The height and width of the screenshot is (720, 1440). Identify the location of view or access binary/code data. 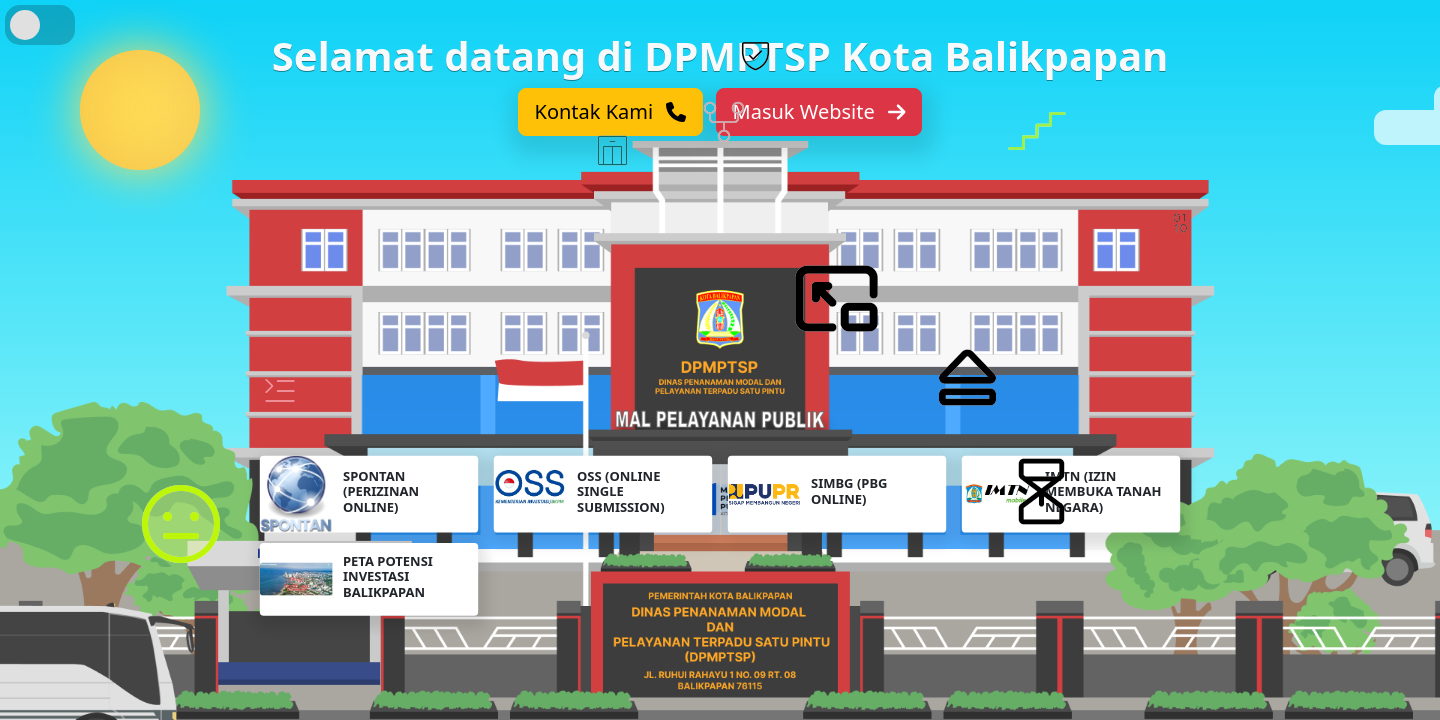
(1180, 223).